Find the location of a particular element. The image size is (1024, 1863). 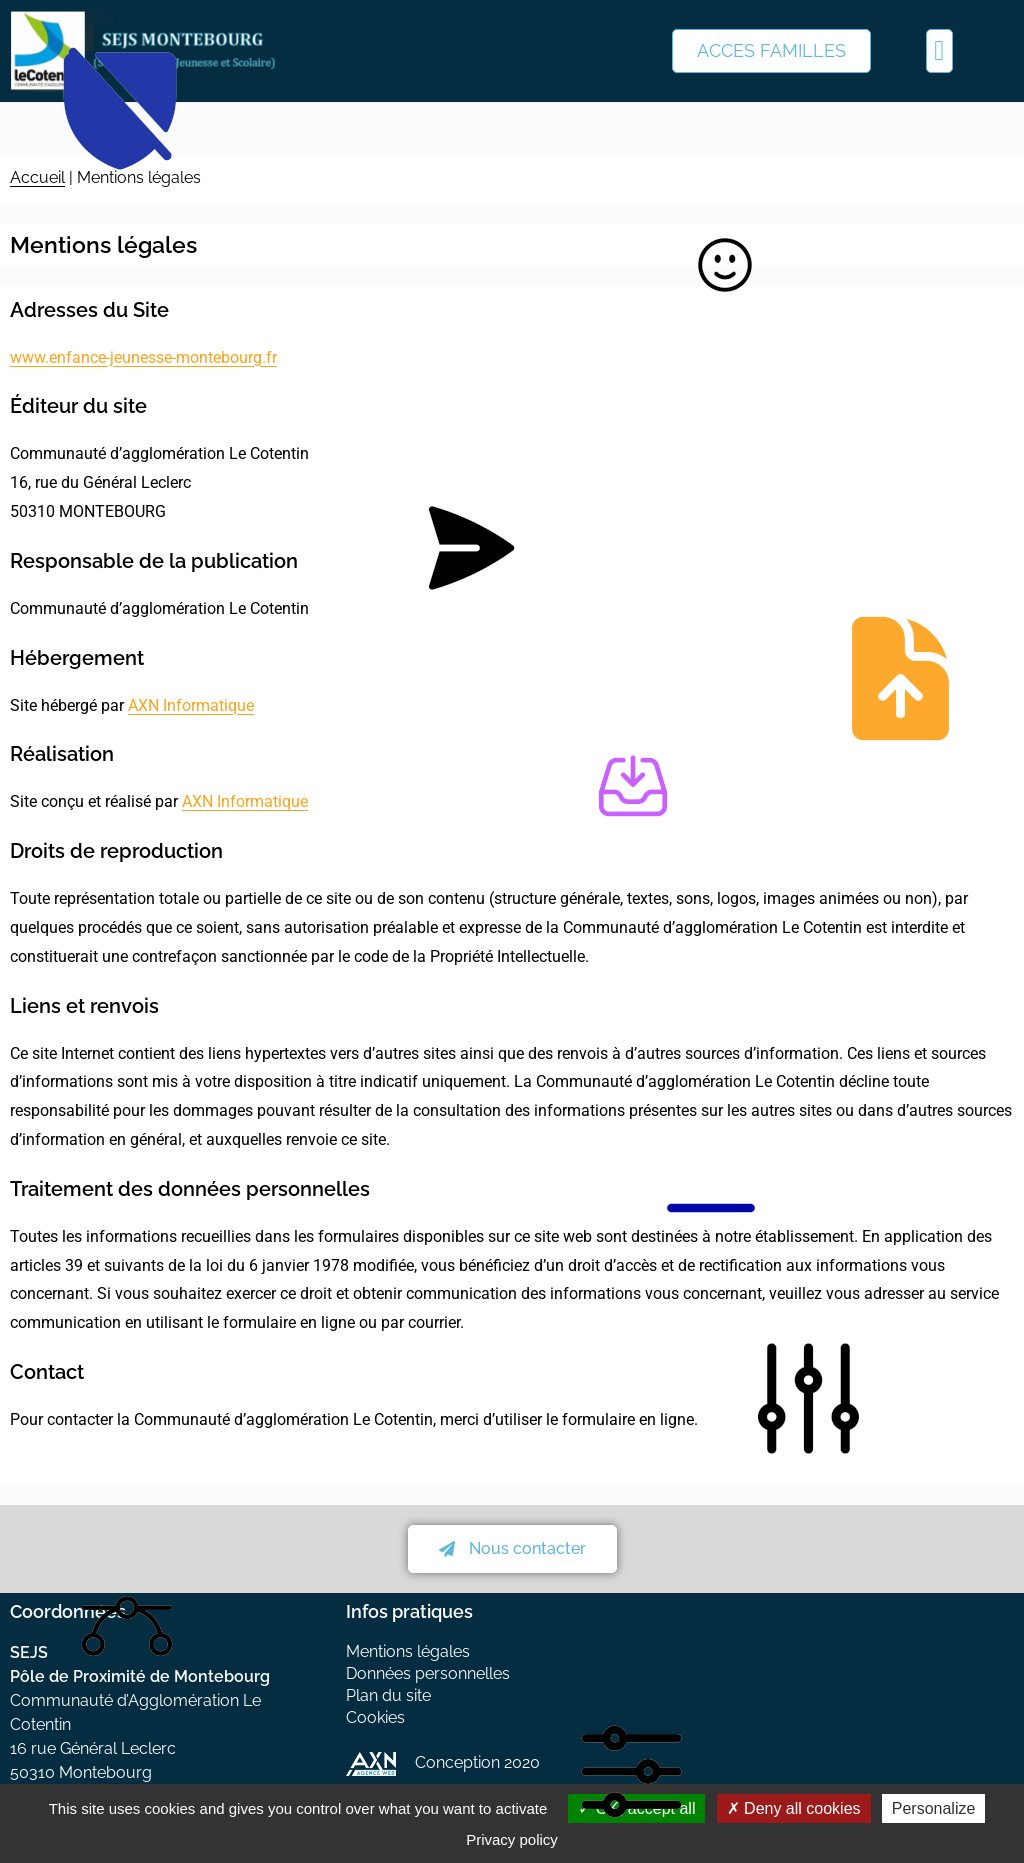

decrease quantity or value is located at coordinates (711, 1208).